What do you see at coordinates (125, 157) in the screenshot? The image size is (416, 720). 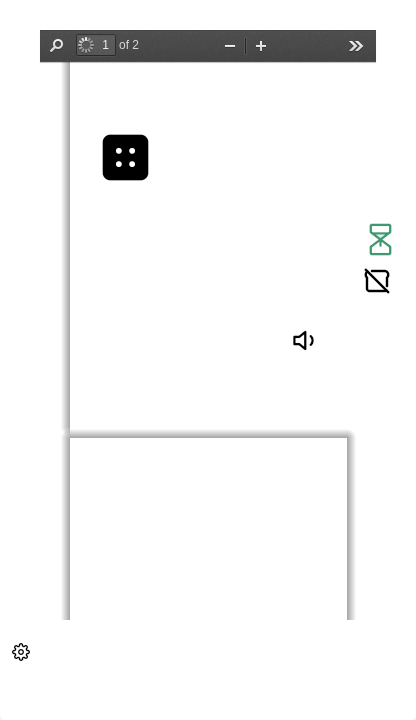 I see `roll a random number or generate a random result` at bounding box center [125, 157].